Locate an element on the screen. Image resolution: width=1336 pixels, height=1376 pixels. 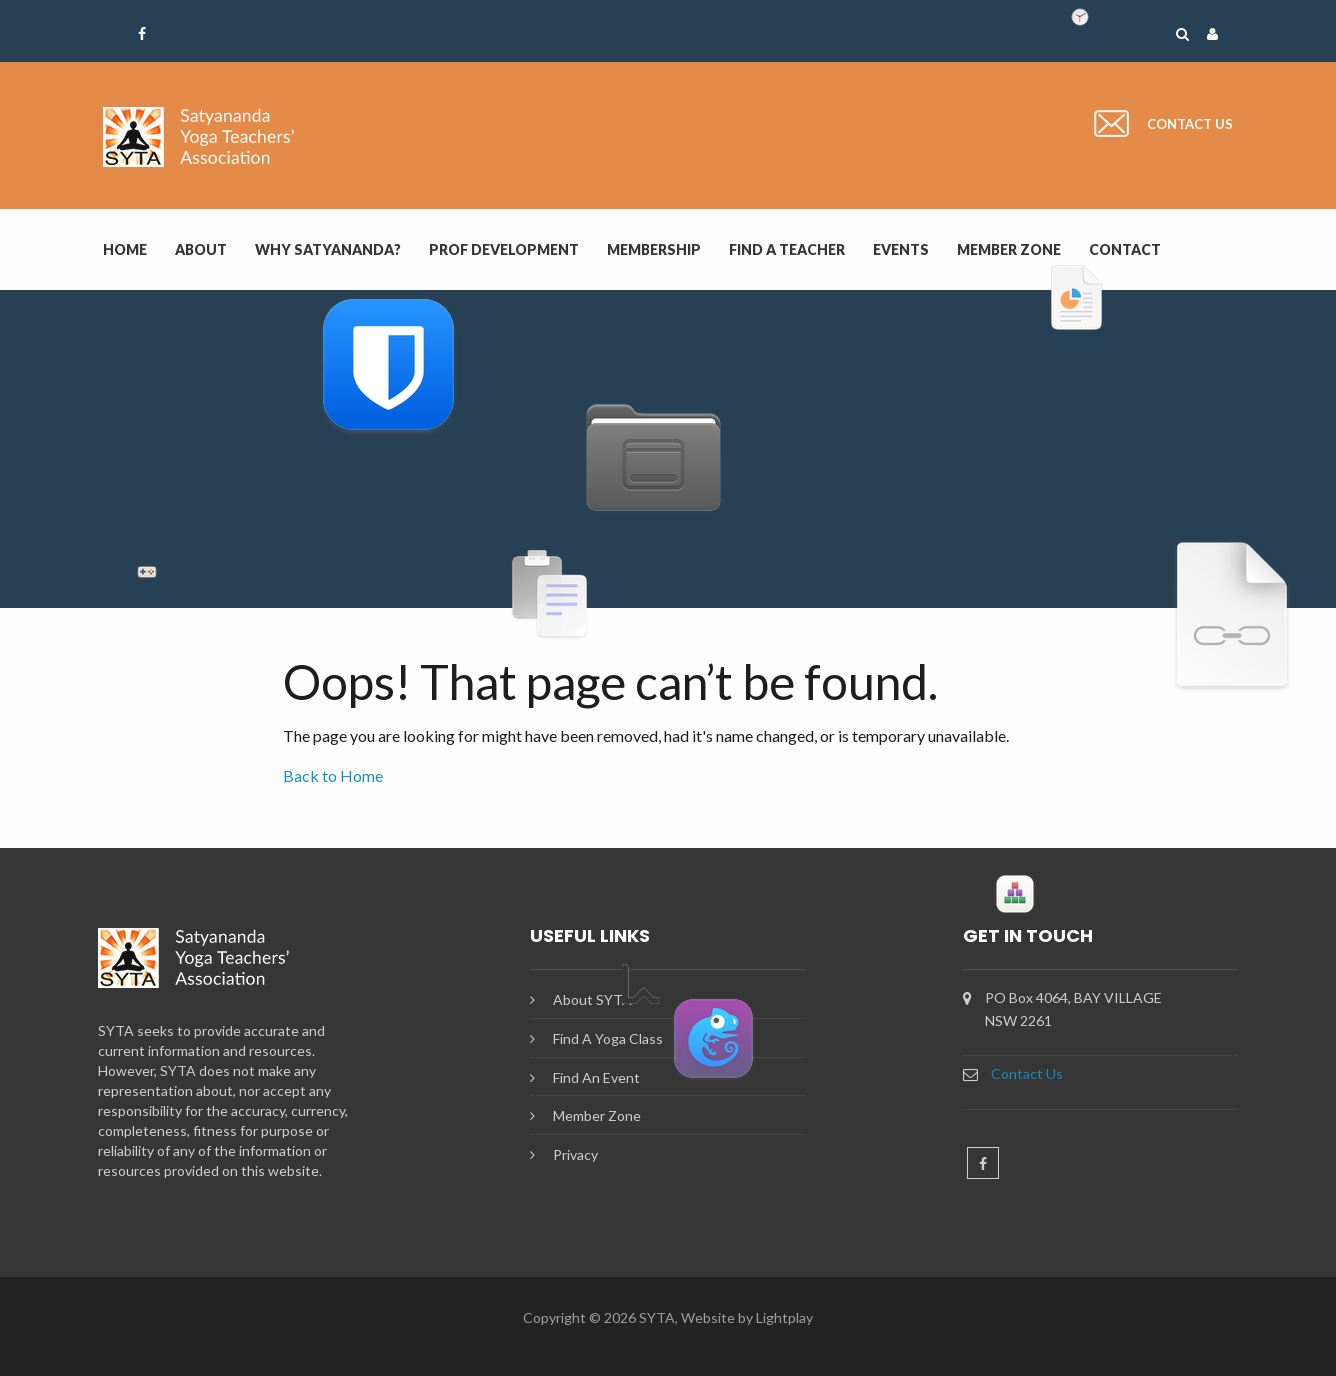
open gns3 network simulation software is located at coordinates (713, 1038).